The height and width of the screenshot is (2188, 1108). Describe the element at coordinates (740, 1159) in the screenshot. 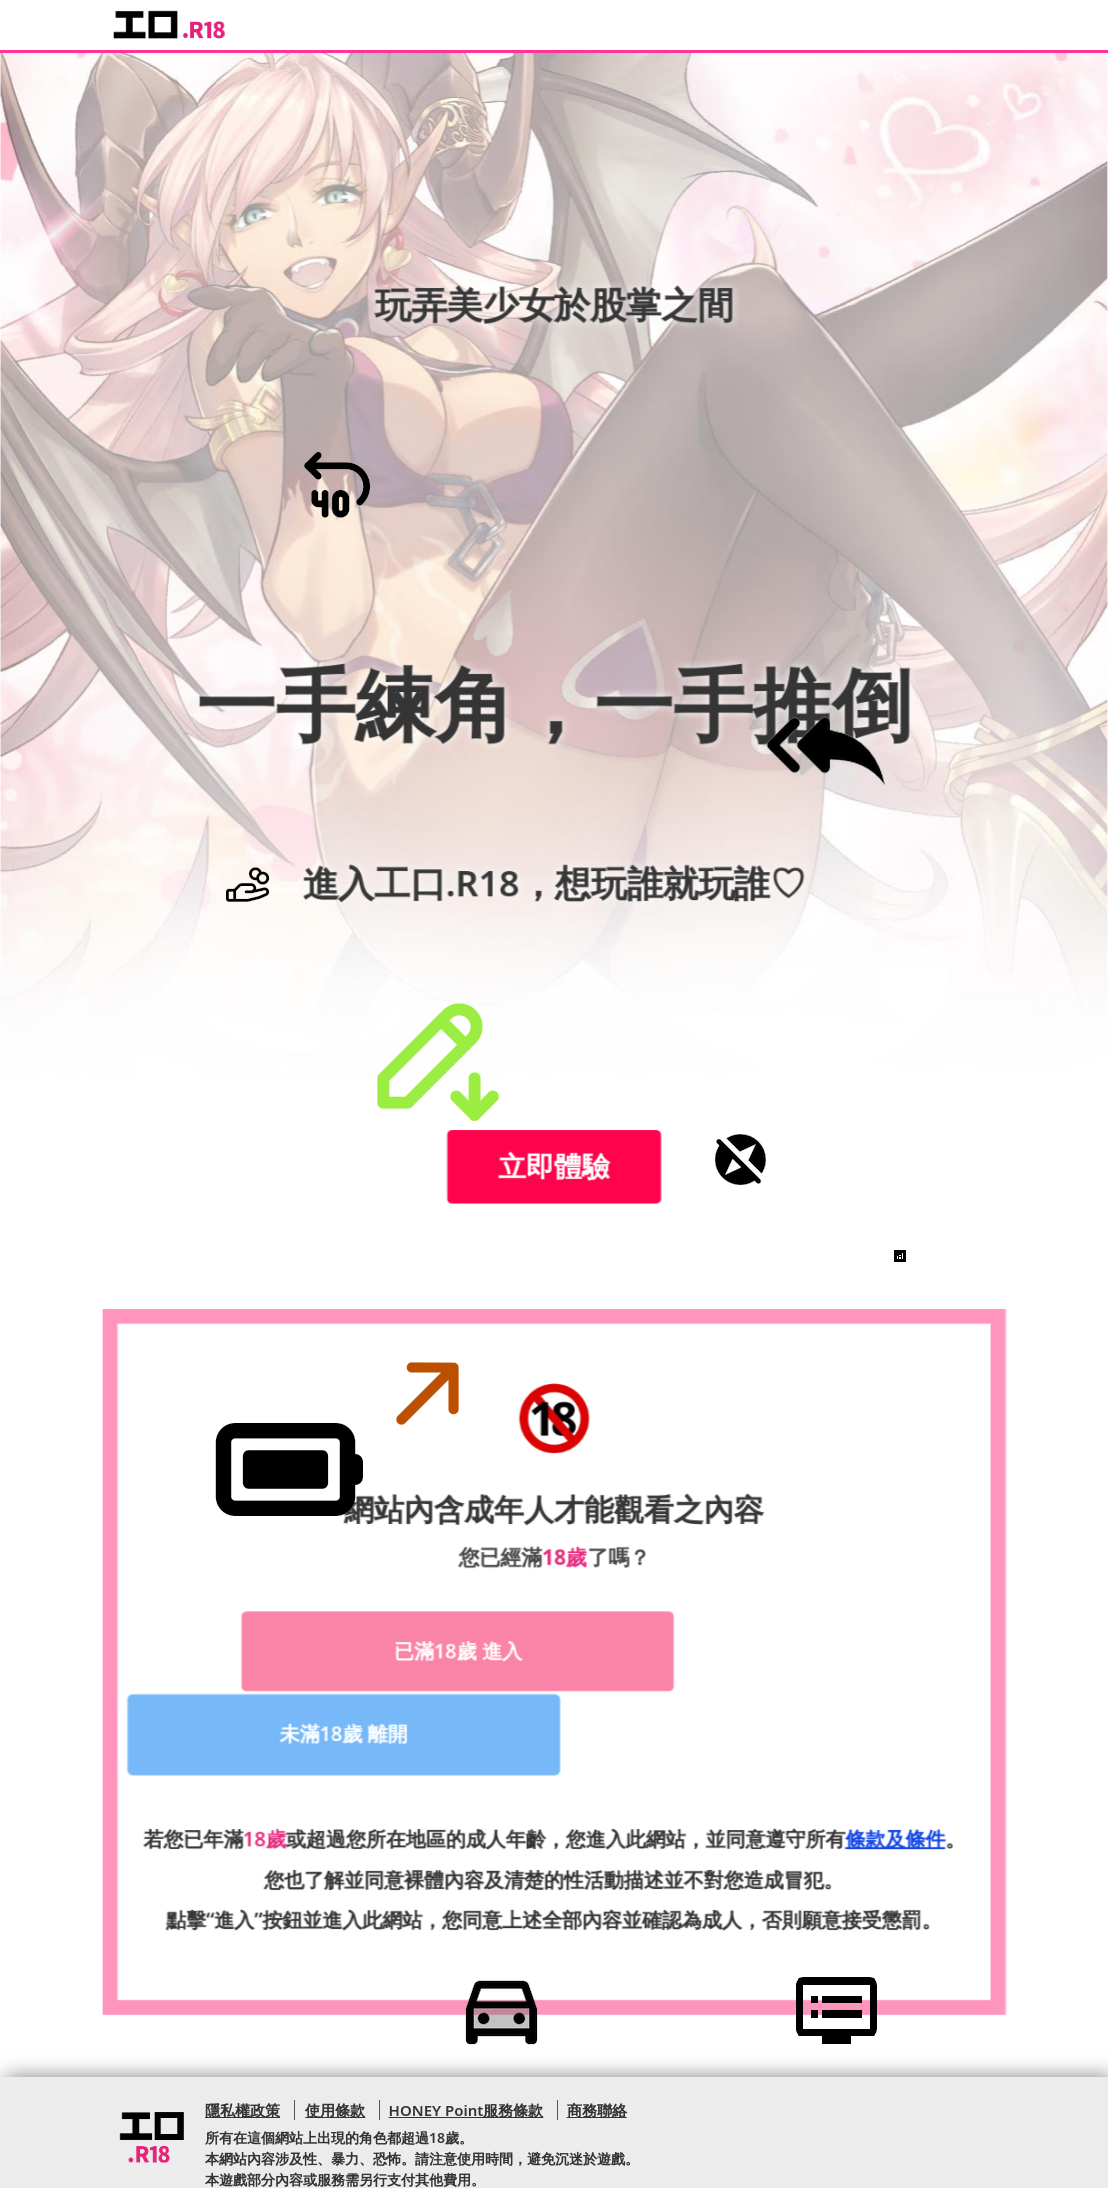

I see `disable compass or navigation features` at that location.